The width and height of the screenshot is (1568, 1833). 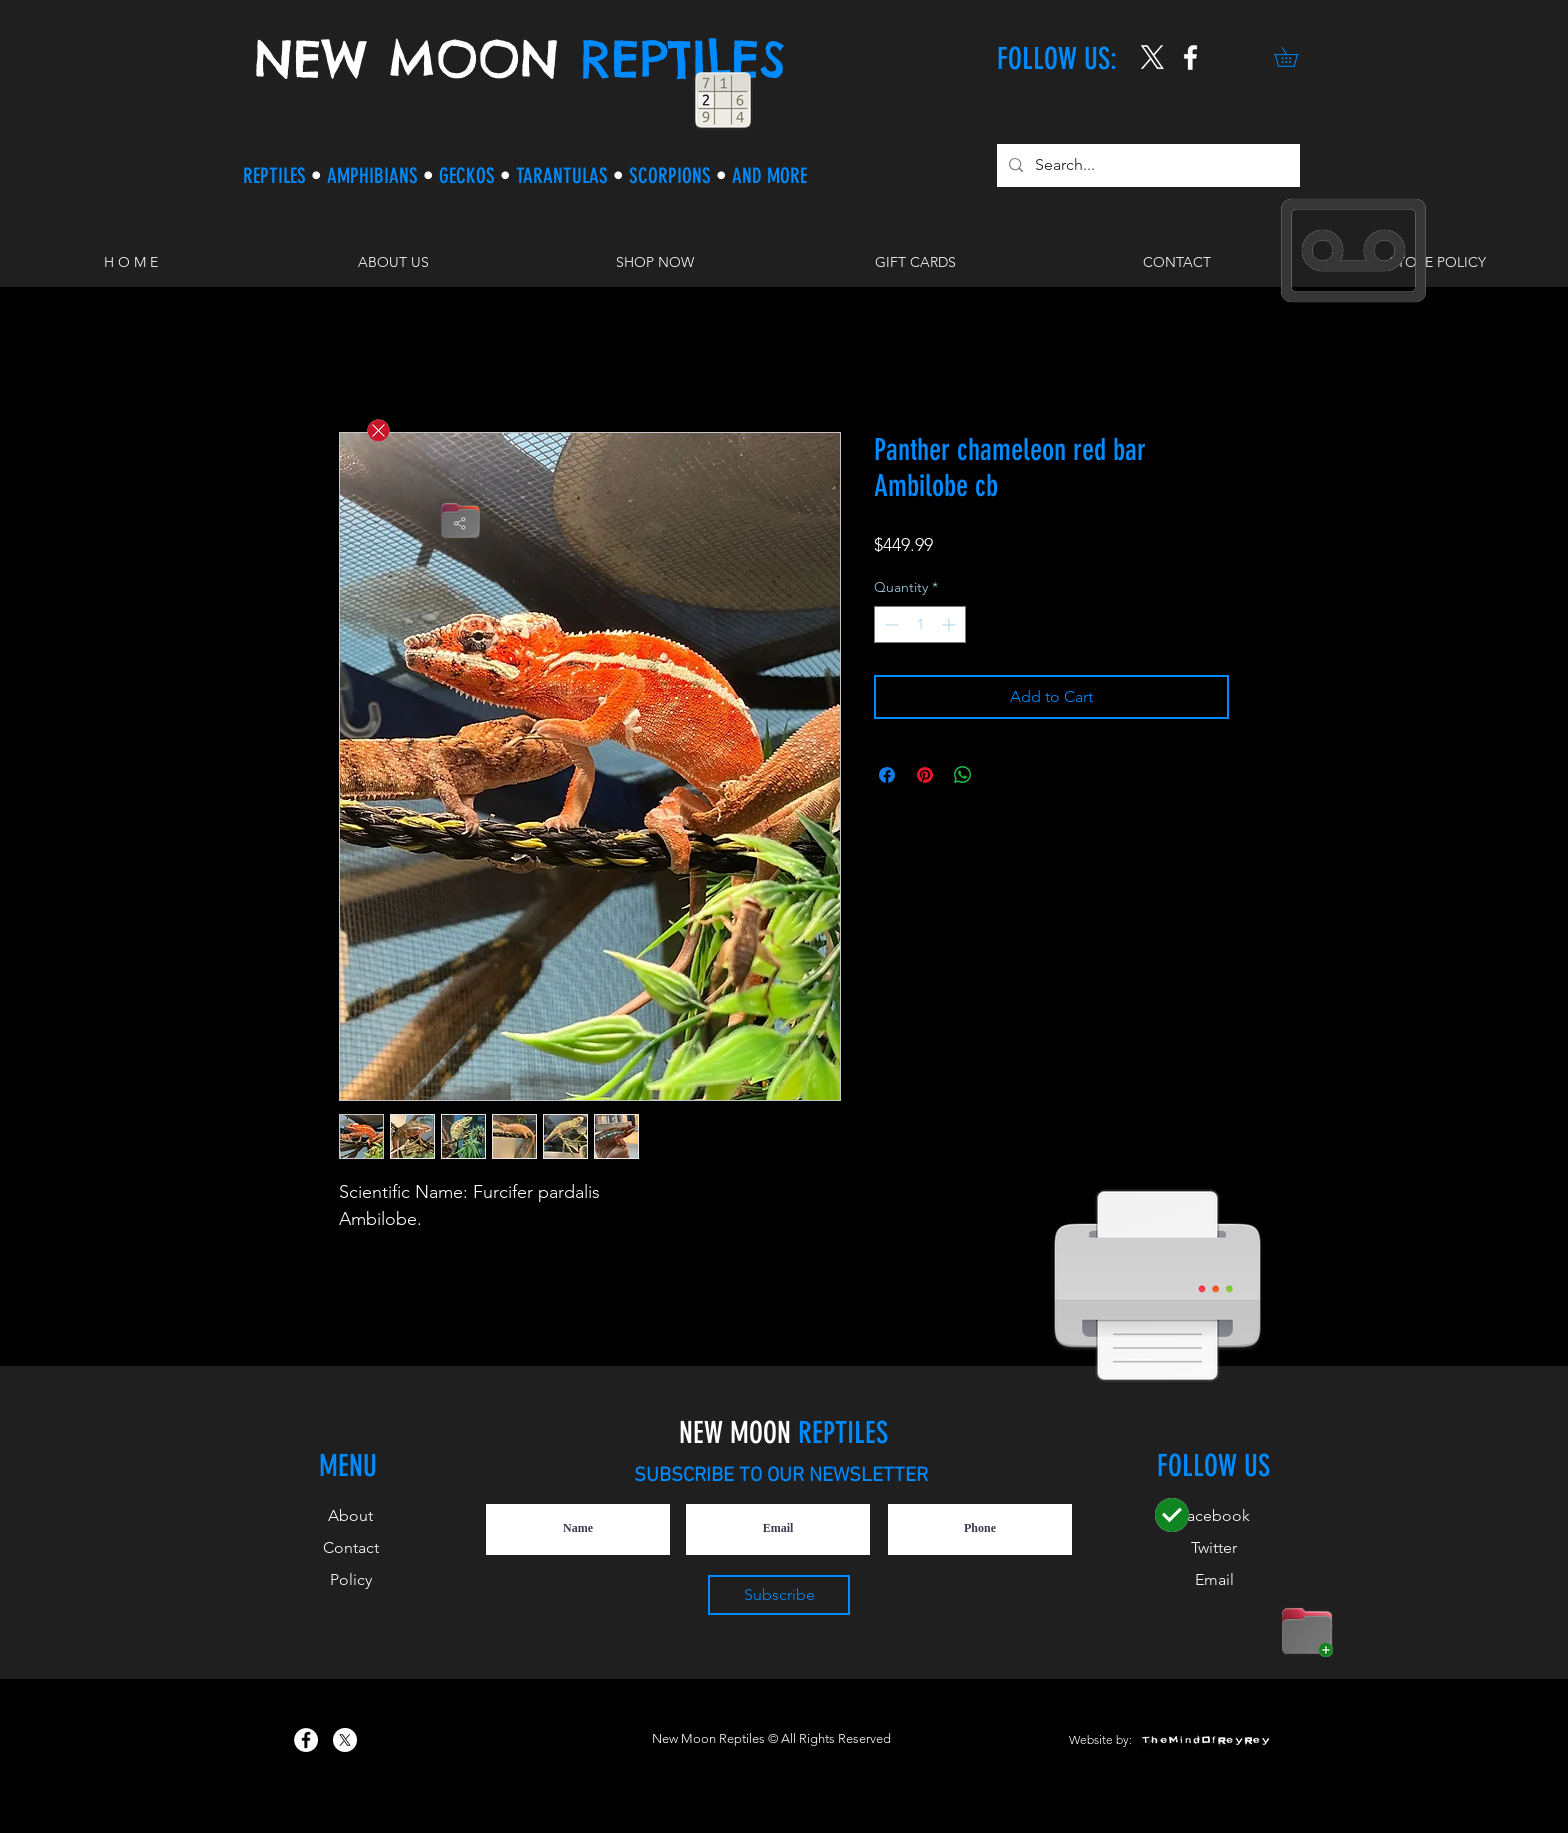 I want to click on indicates audio tape or cassette media, so click(x=1353, y=250).